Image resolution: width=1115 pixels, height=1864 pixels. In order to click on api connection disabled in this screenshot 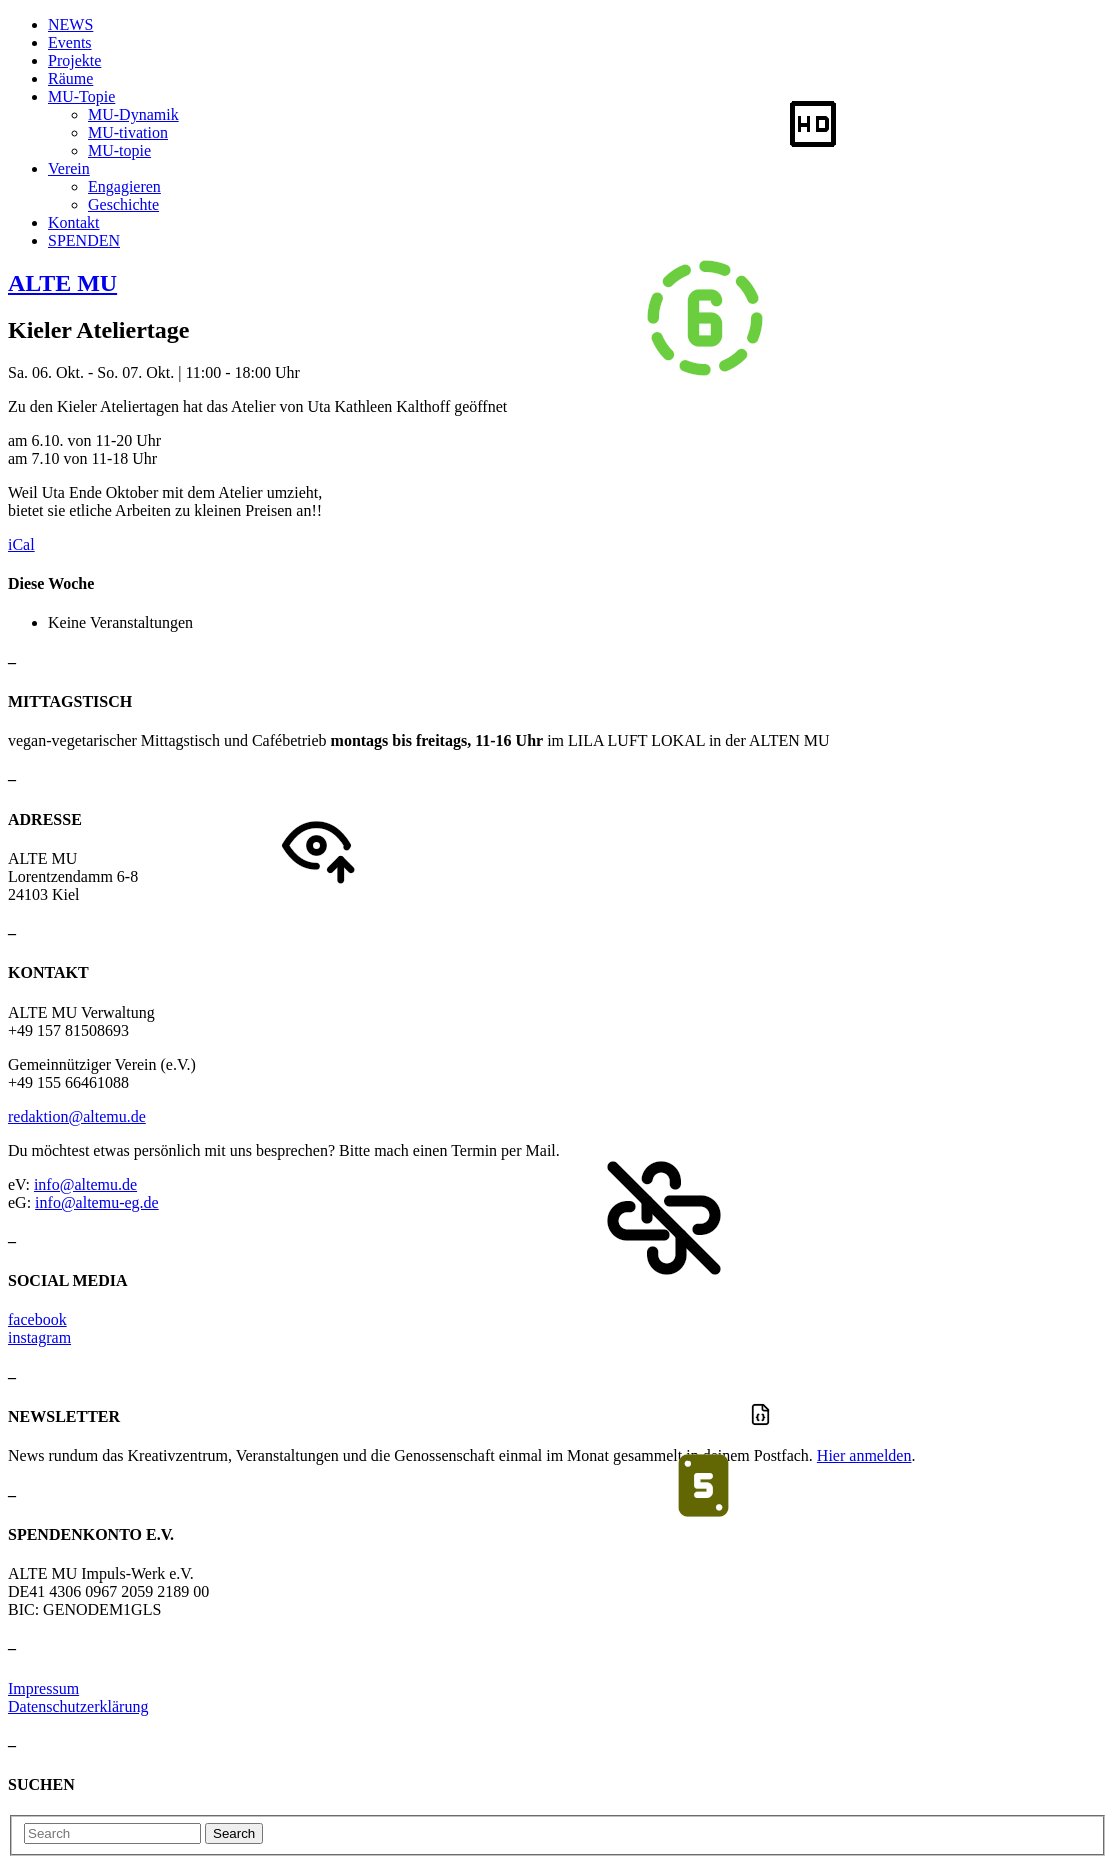, I will do `click(664, 1218)`.